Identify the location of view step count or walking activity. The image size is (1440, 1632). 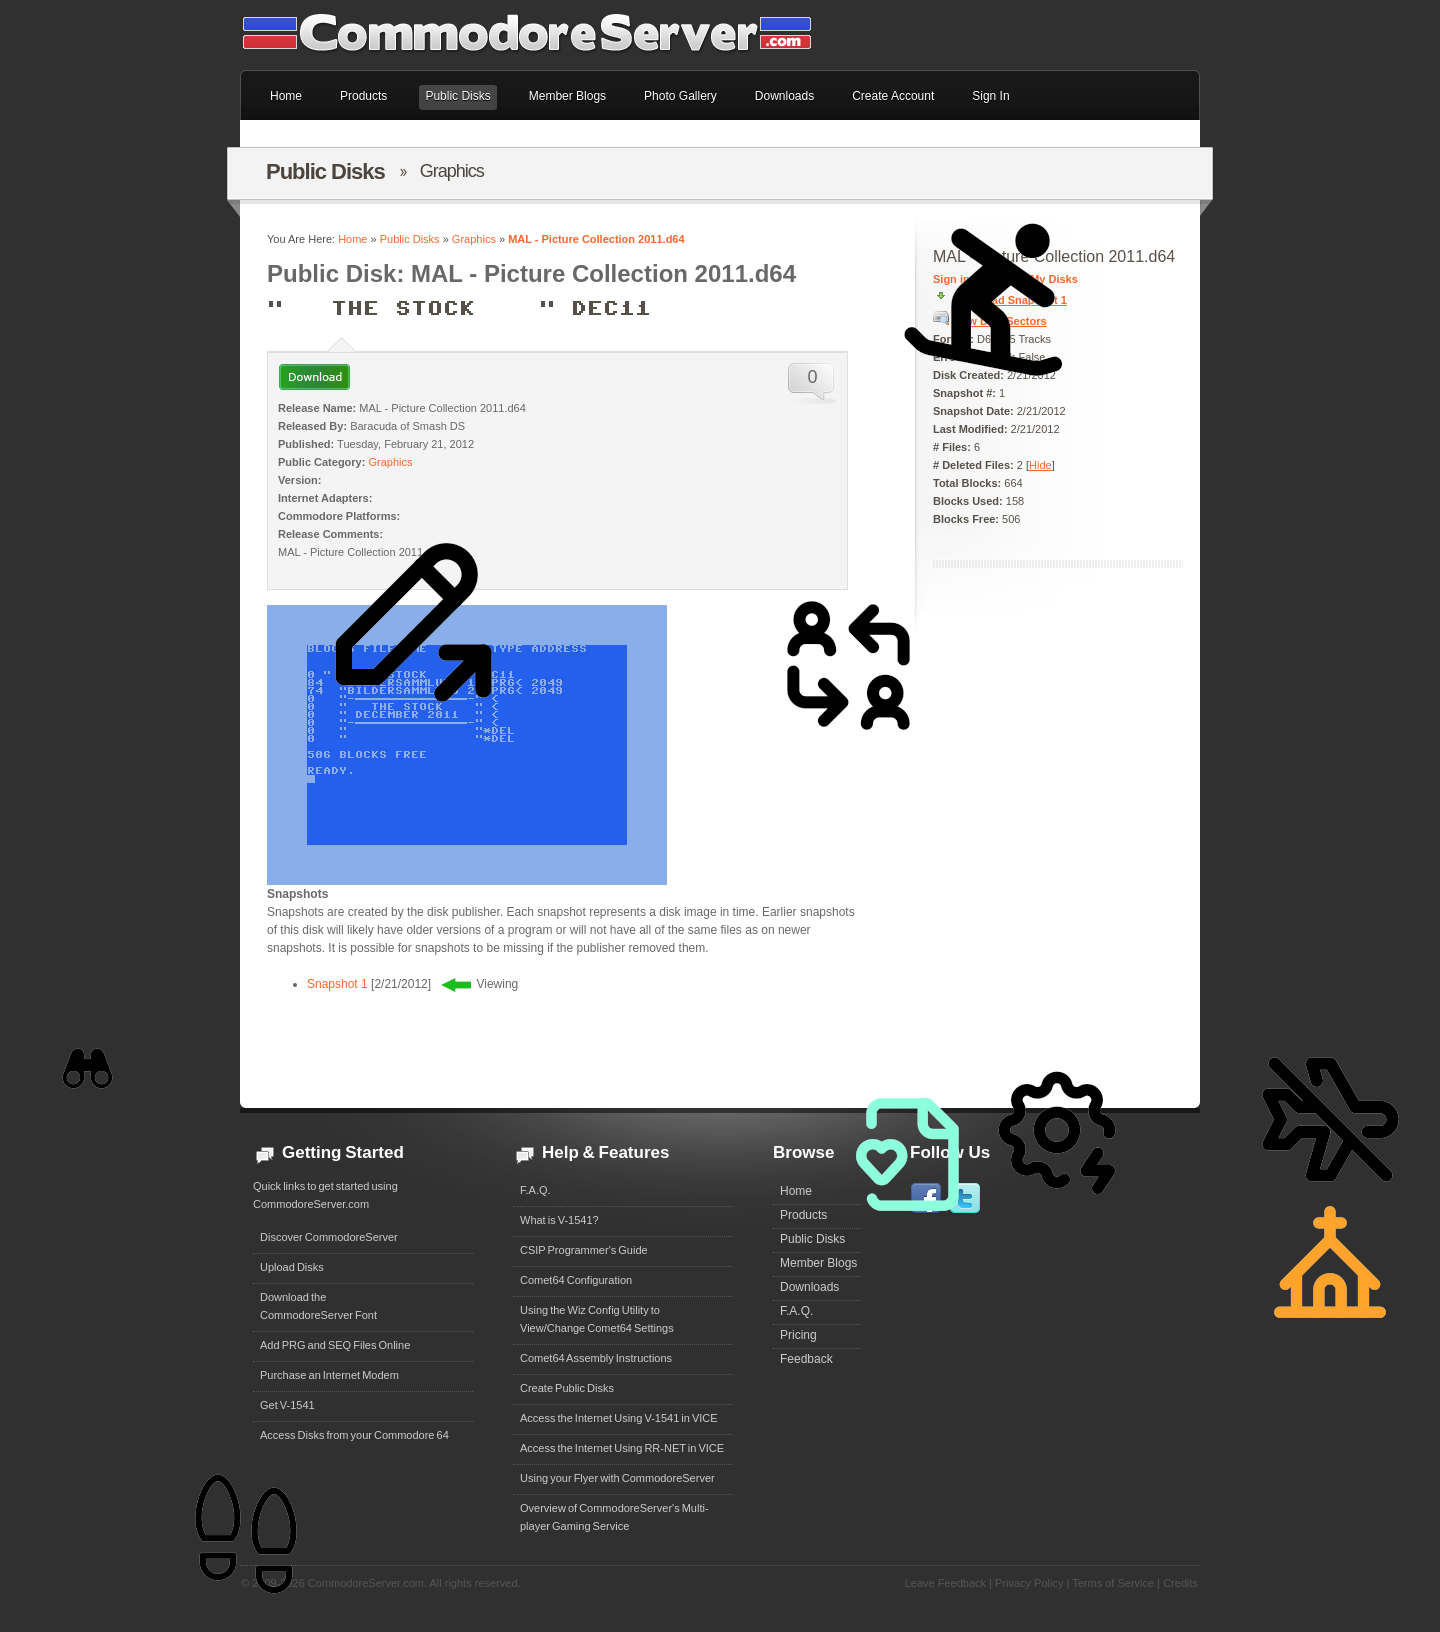
(246, 1534).